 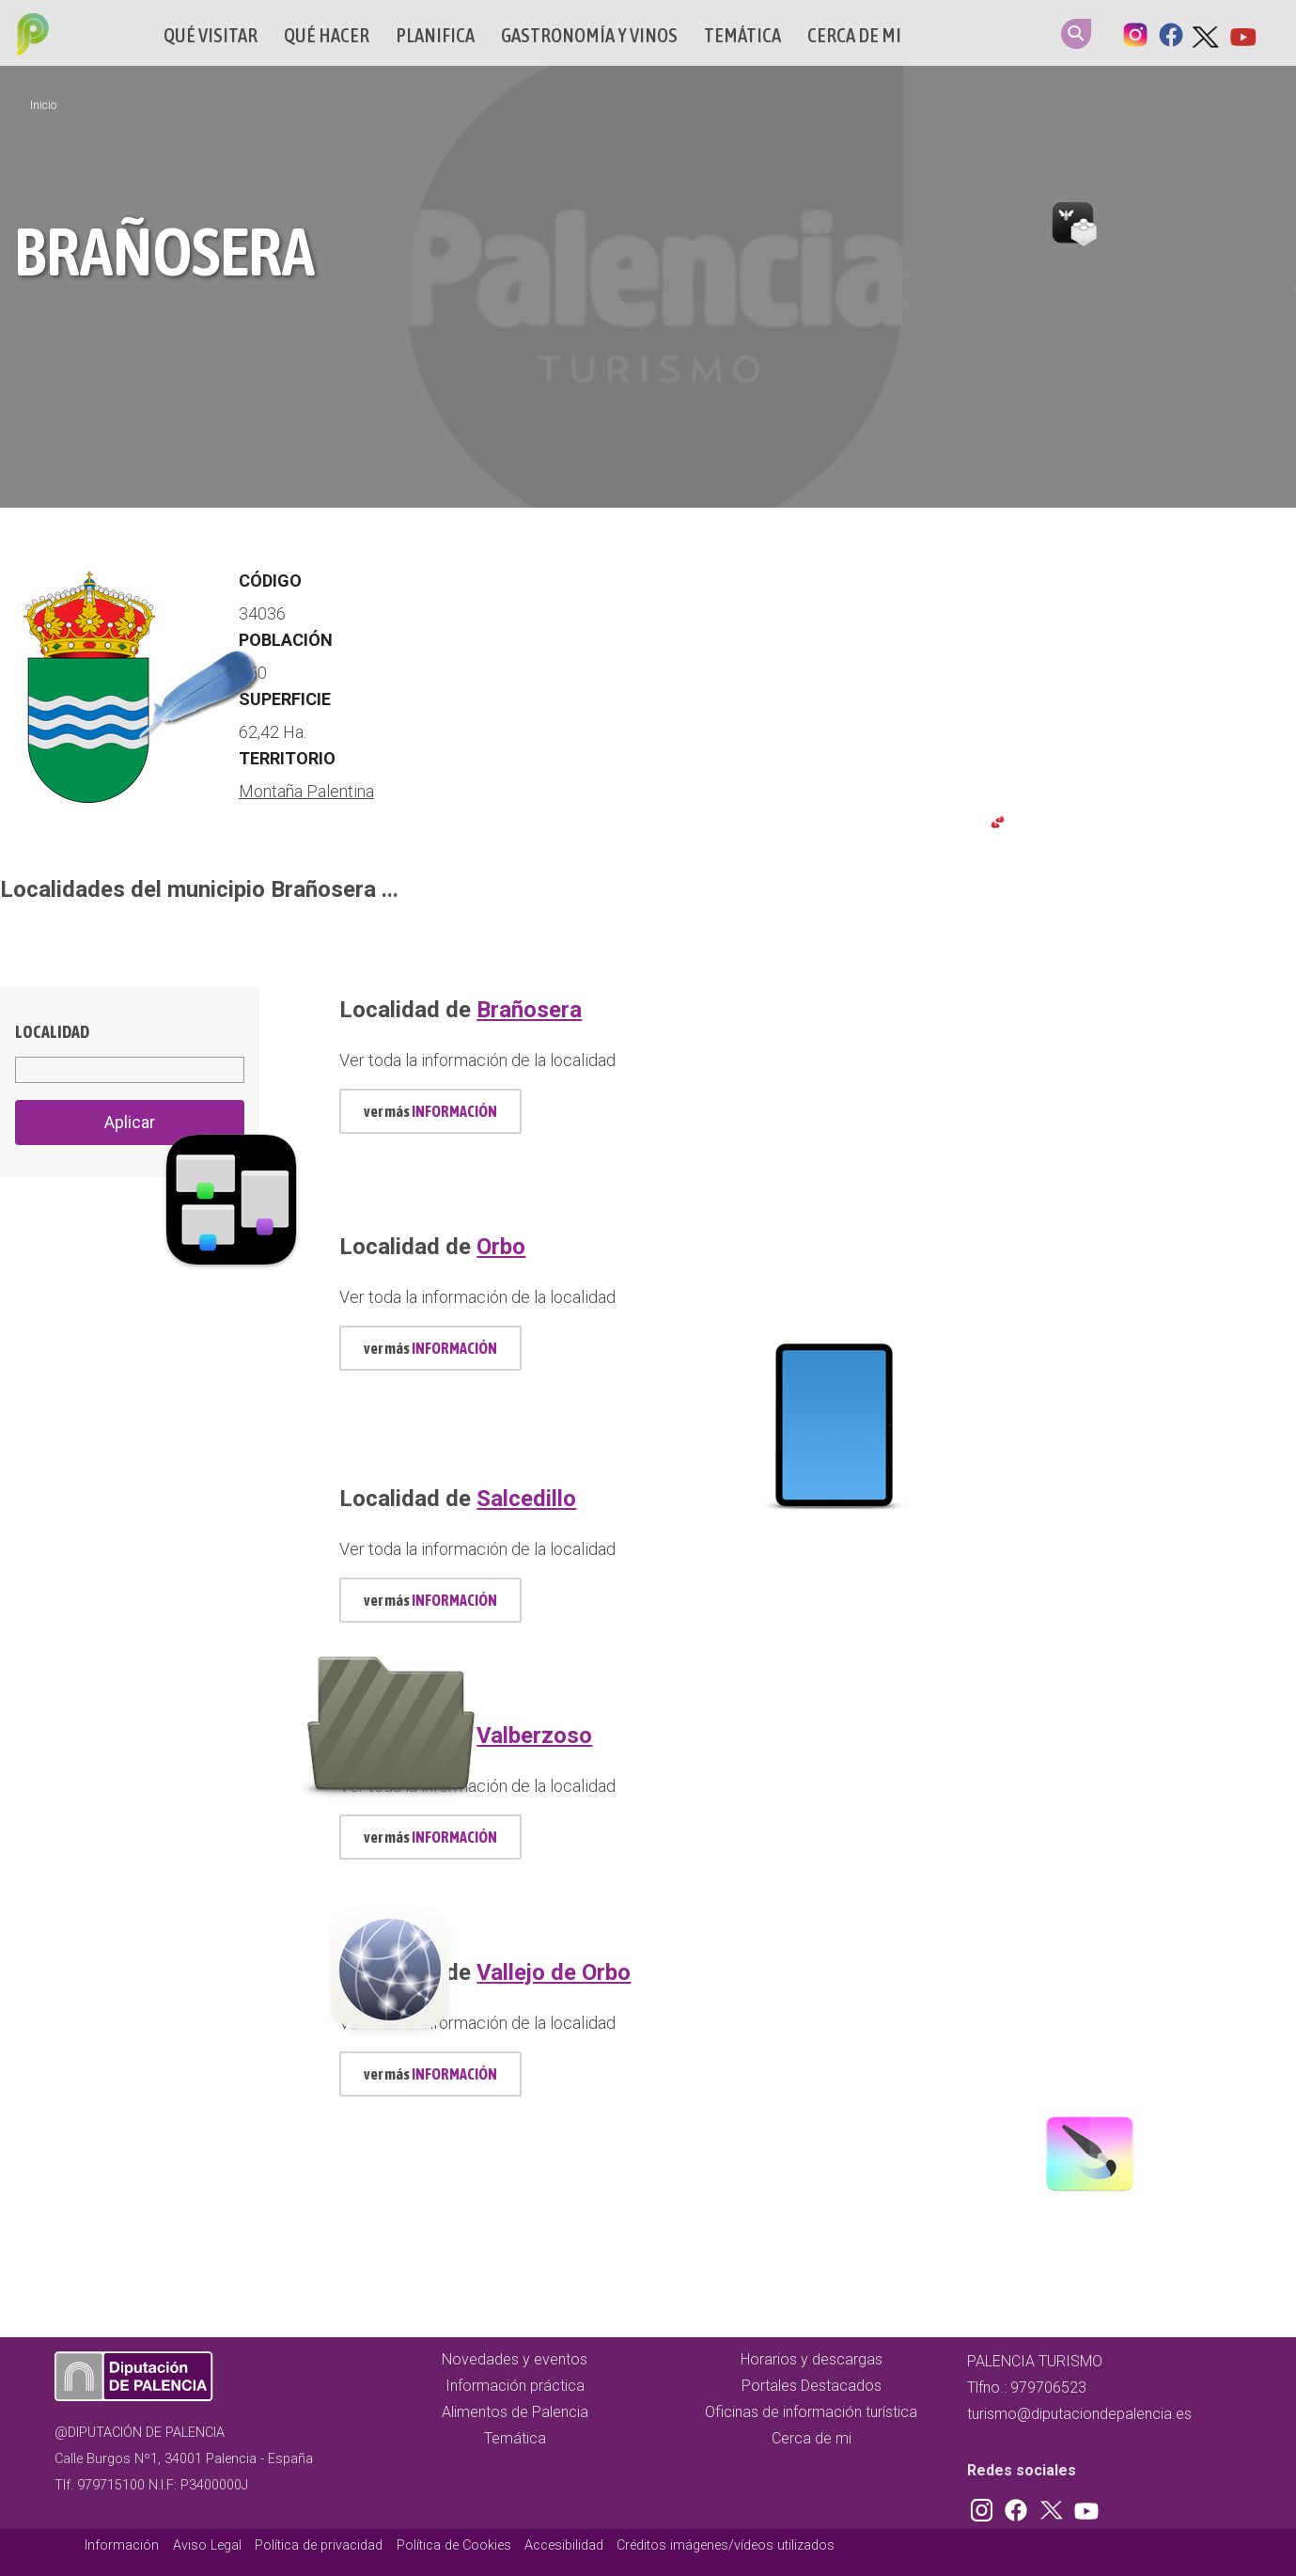 I want to click on indicates a folder currently being accessed or browsed, so click(x=391, y=1732).